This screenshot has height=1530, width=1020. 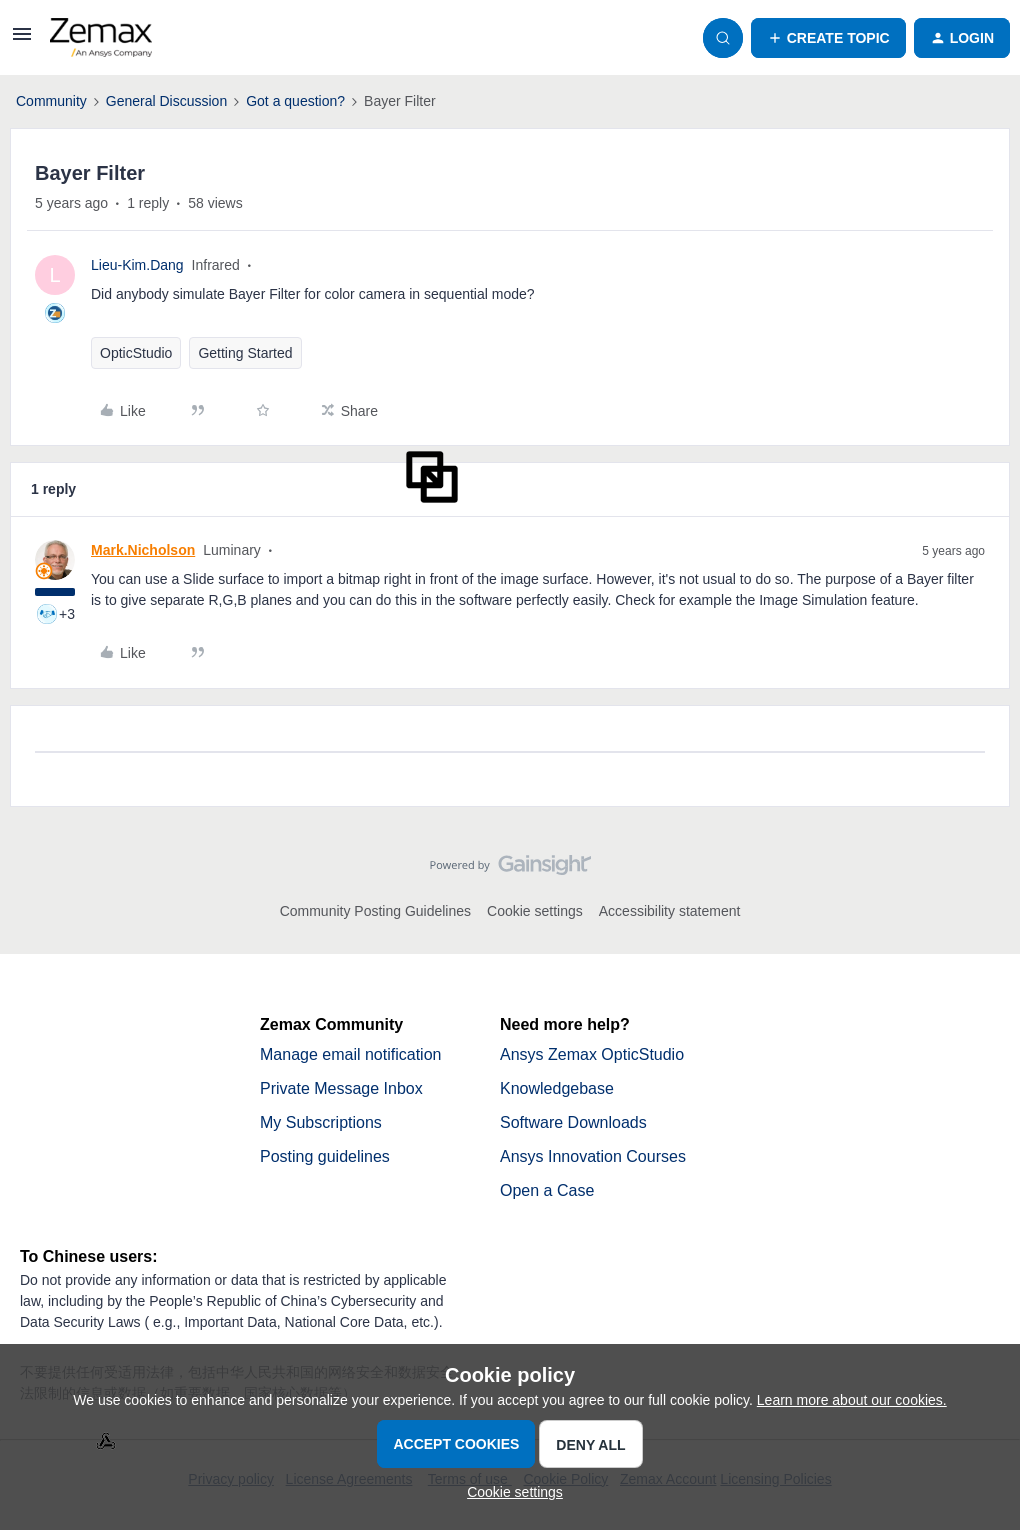 What do you see at coordinates (432, 477) in the screenshot?
I see `merge or intersect selected layers` at bounding box center [432, 477].